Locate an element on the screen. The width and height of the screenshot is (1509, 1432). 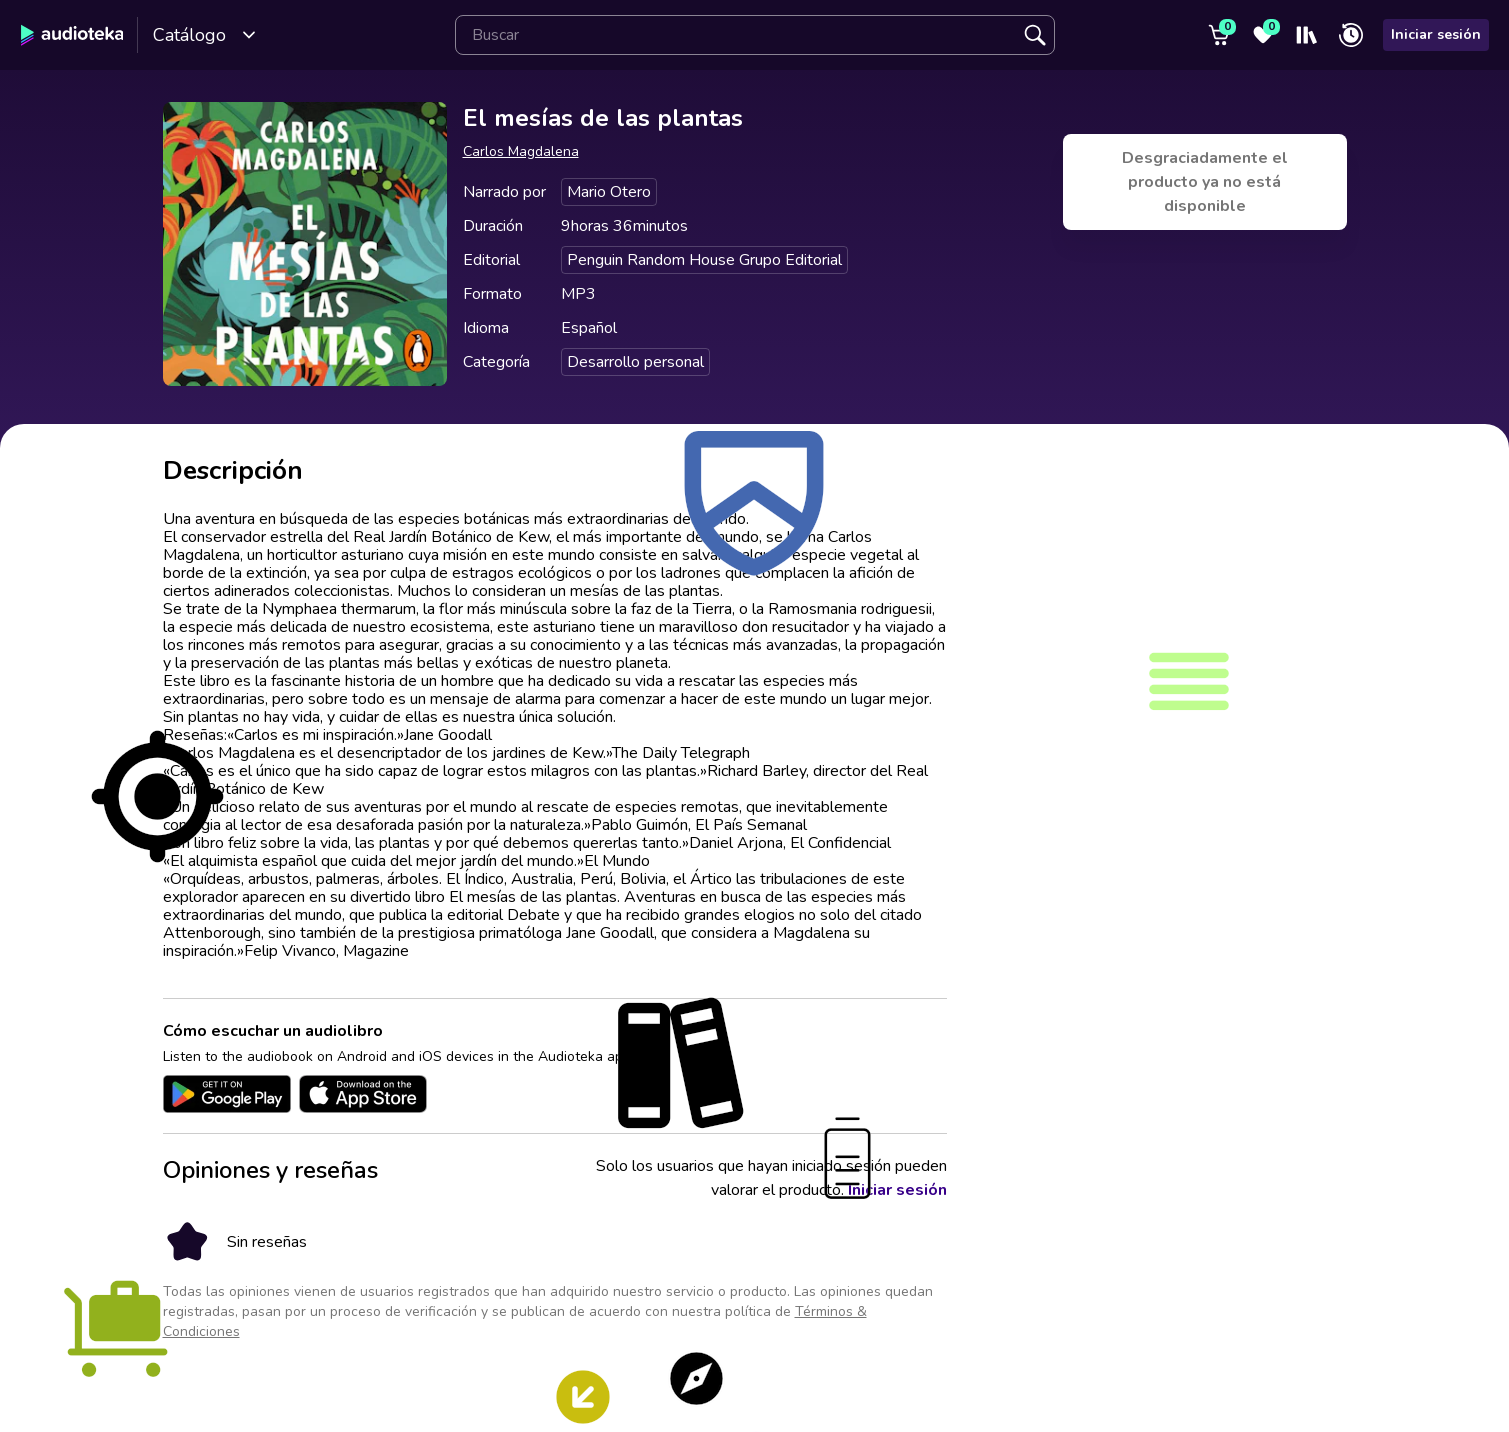
indicates high battery level is located at coordinates (847, 1159).